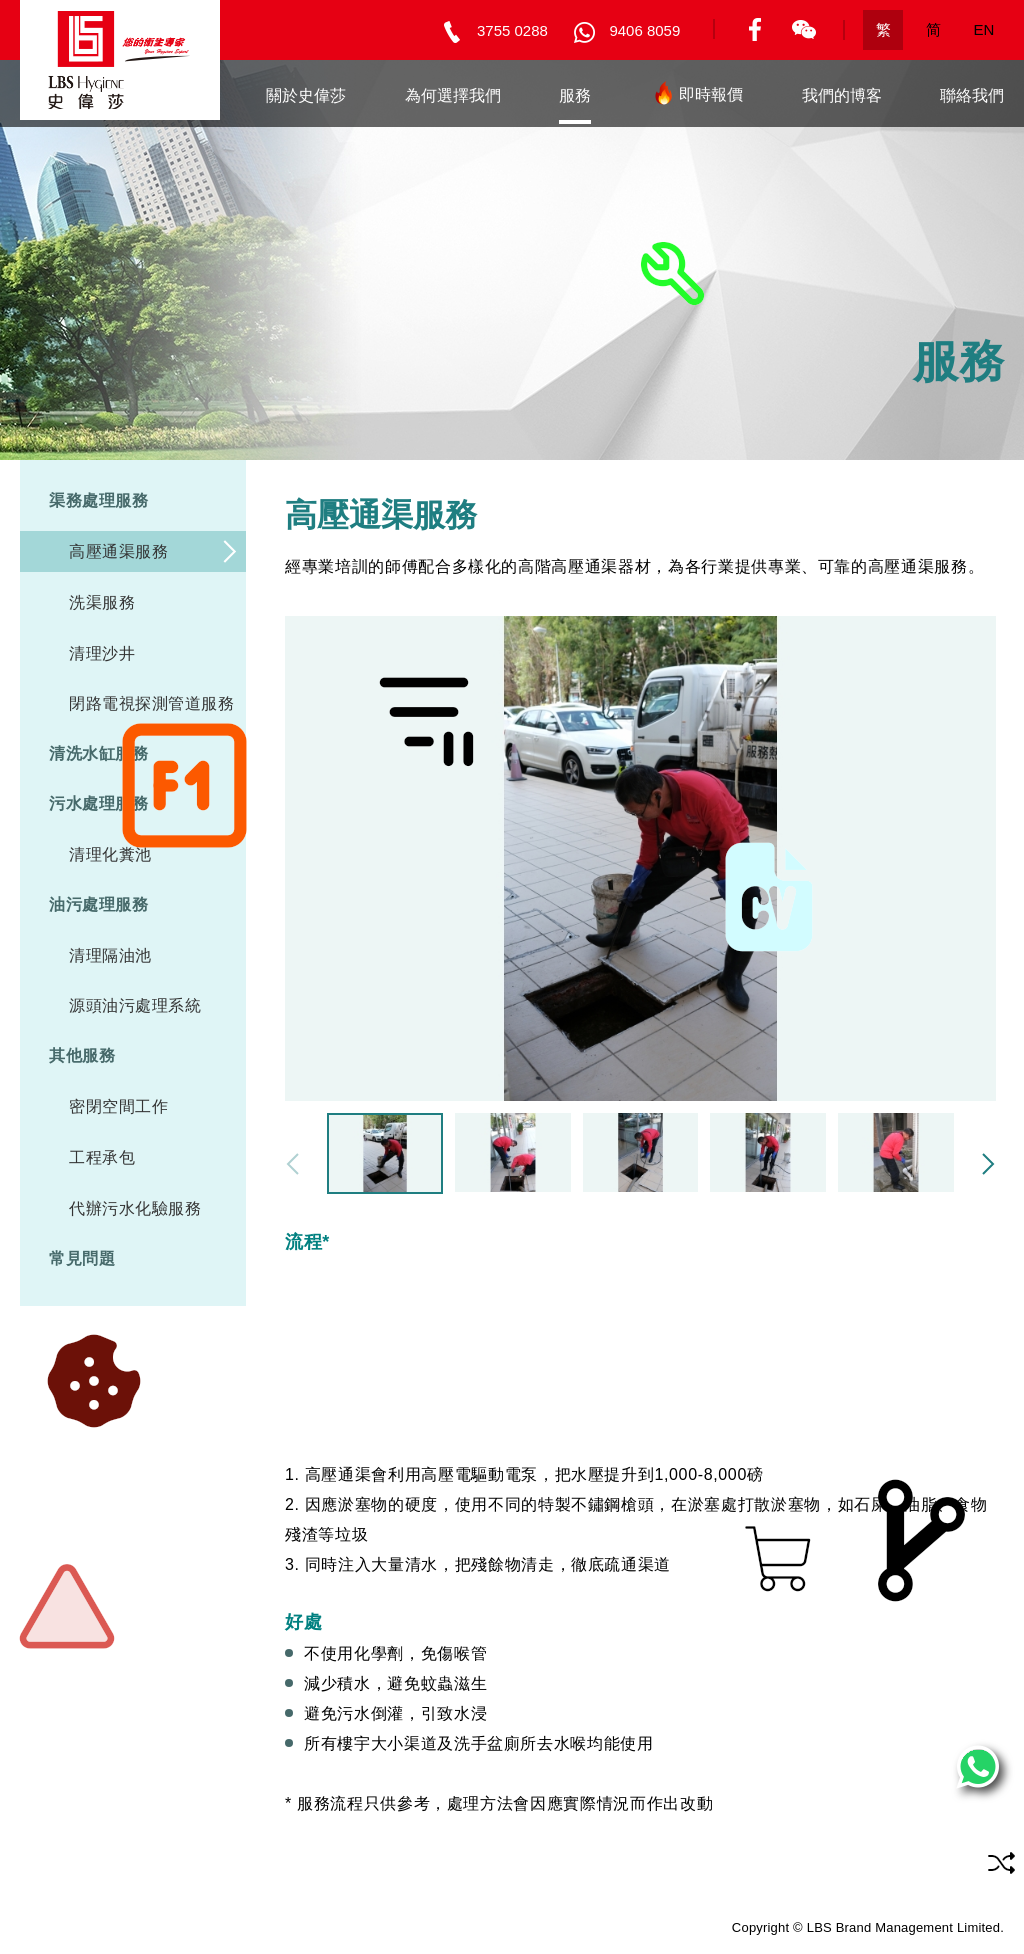 The image size is (1024, 1954). Describe the element at coordinates (769, 897) in the screenshot. I see `view or open your CV/resume file` at that location.